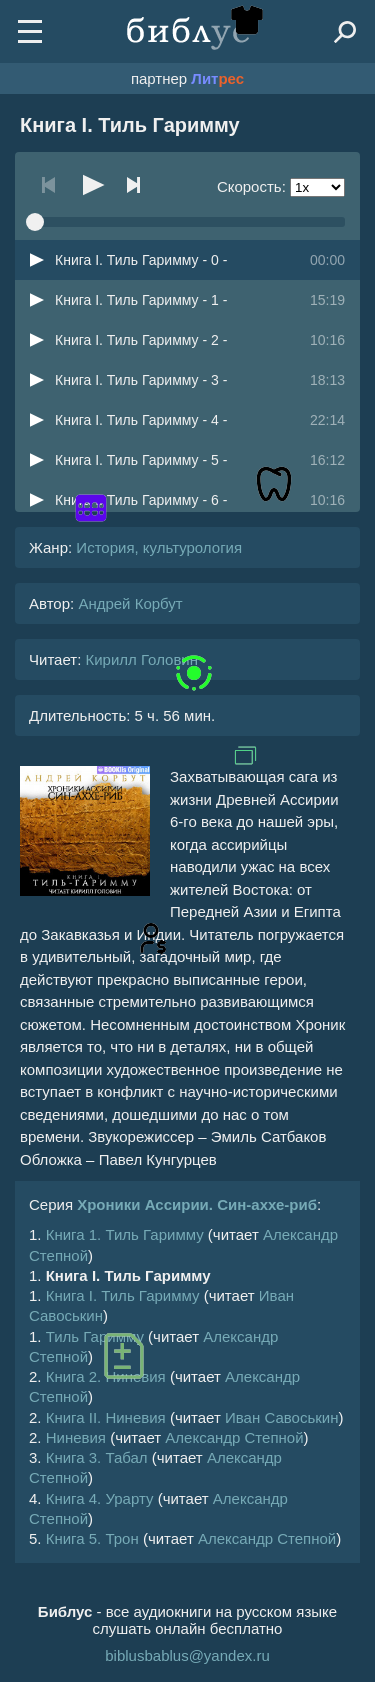 This screenshot has height=1682, width=375. I want to click on access dental or oral health features, so click(91, 508).